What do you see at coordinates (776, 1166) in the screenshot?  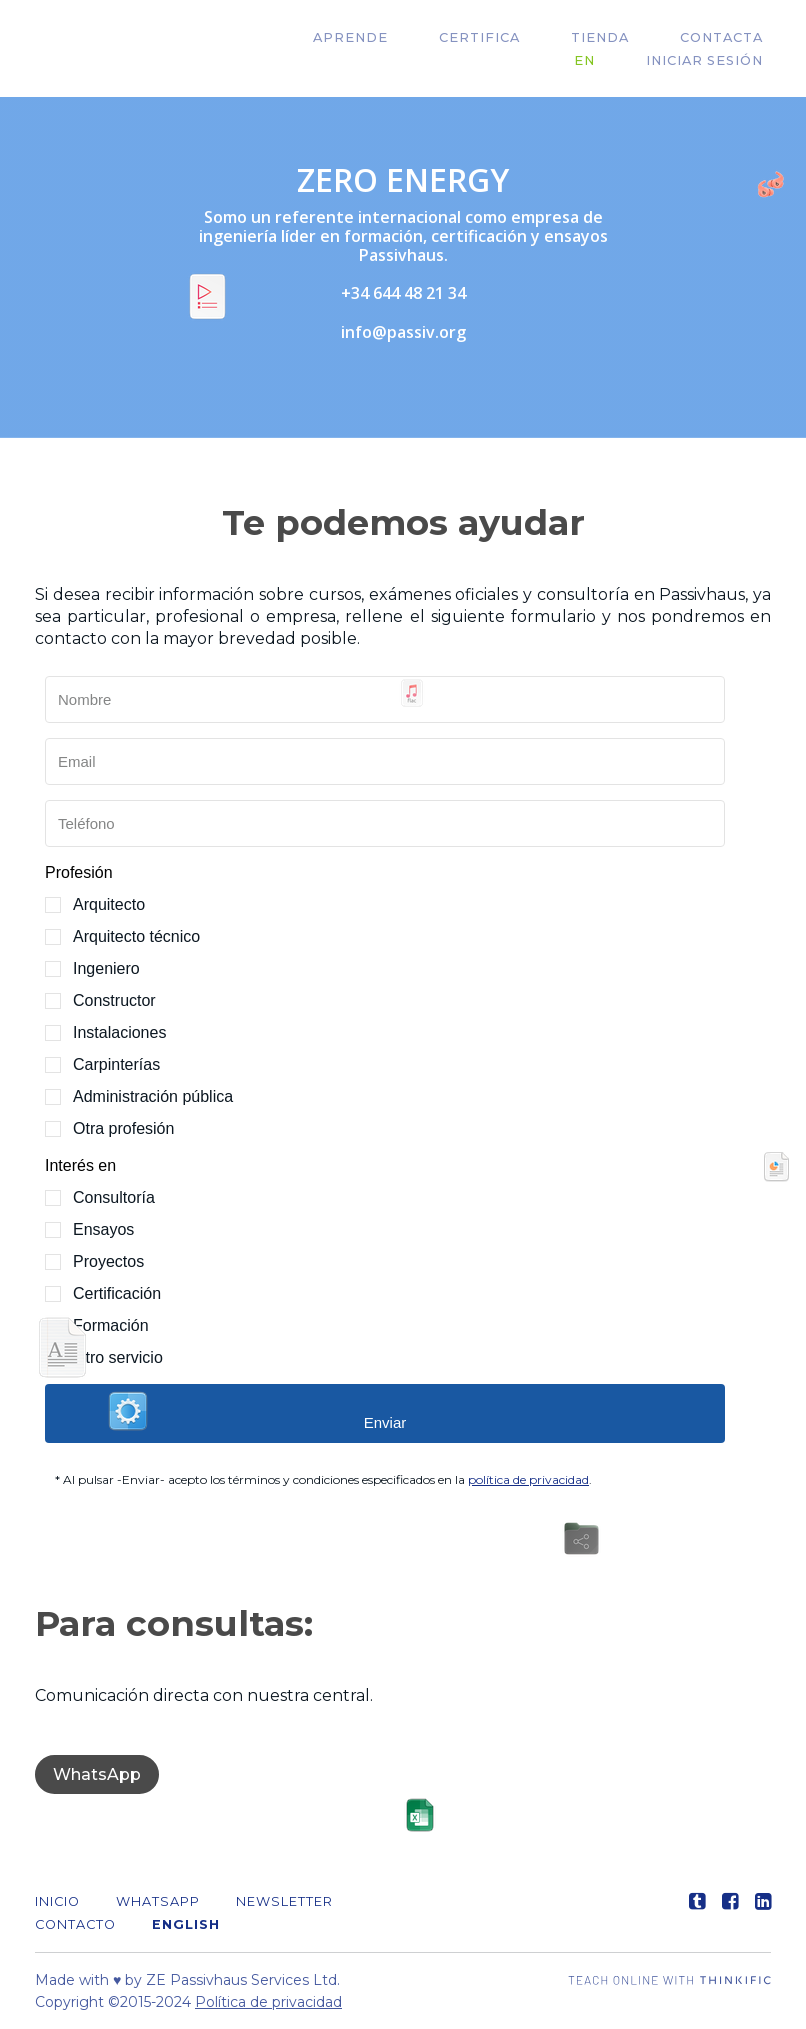 I see `open a presentation file` at bounding box center [776, 1166].